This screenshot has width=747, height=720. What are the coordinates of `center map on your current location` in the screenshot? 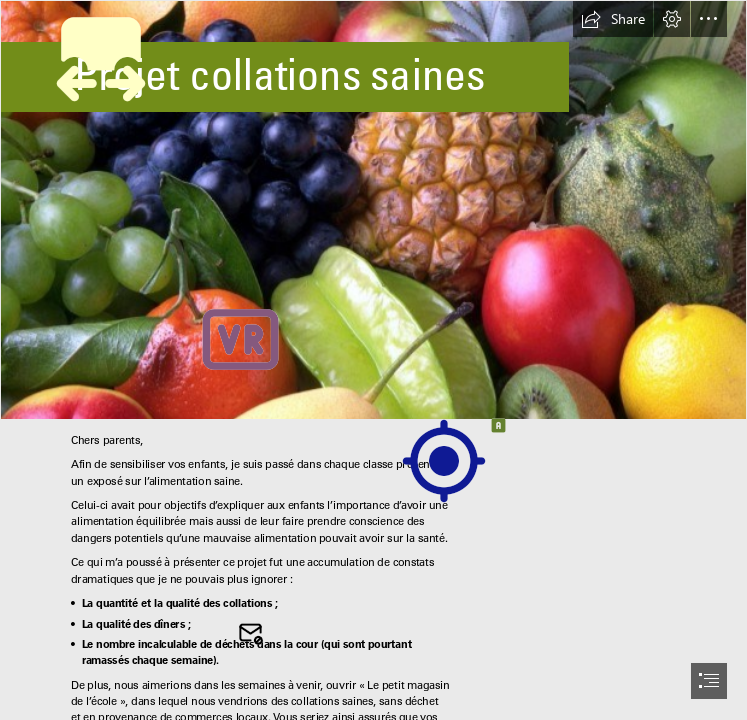 It's located at (444, 461).